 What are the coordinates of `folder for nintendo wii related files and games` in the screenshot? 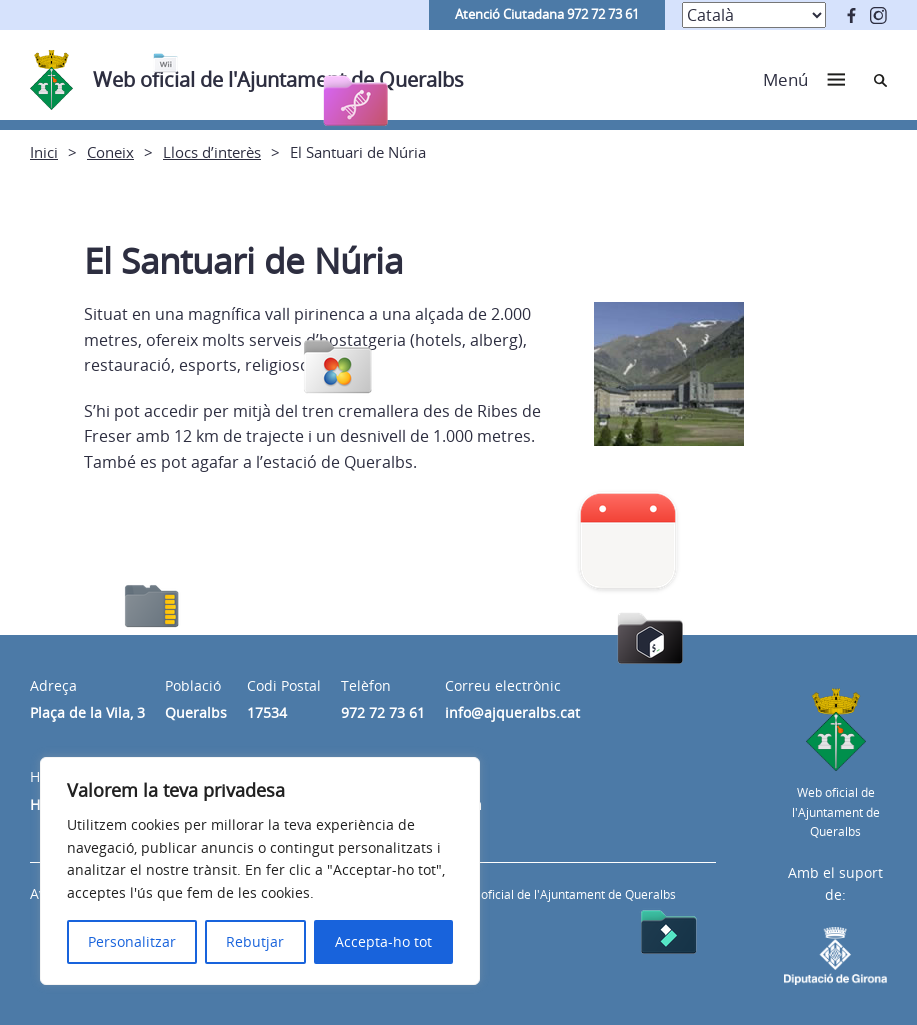 It's located at (165, 63).